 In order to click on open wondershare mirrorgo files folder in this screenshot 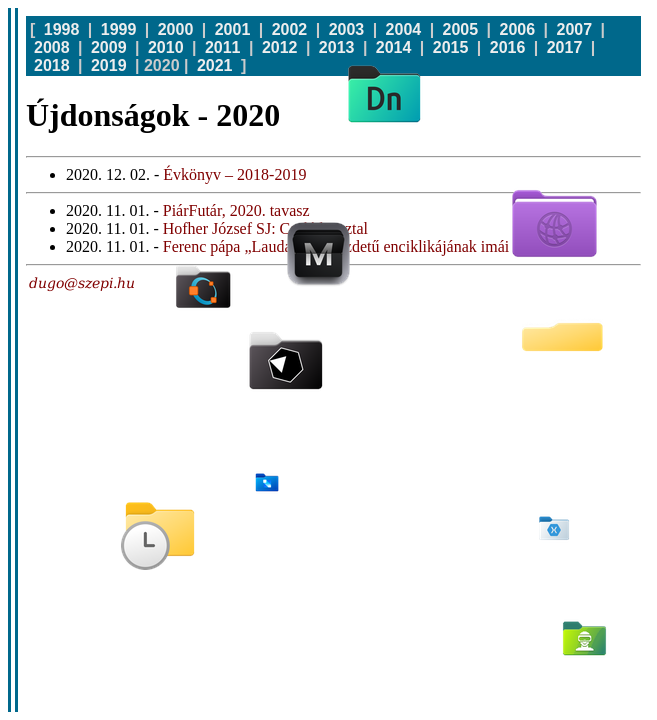, I will do `click(267, 483)`.